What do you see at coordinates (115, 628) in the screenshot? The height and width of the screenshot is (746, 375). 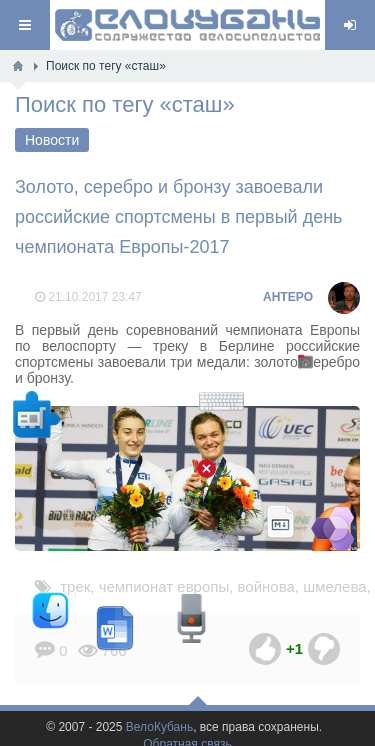 I see `open a Microsoft Word document` at bounding box center [115, 628].